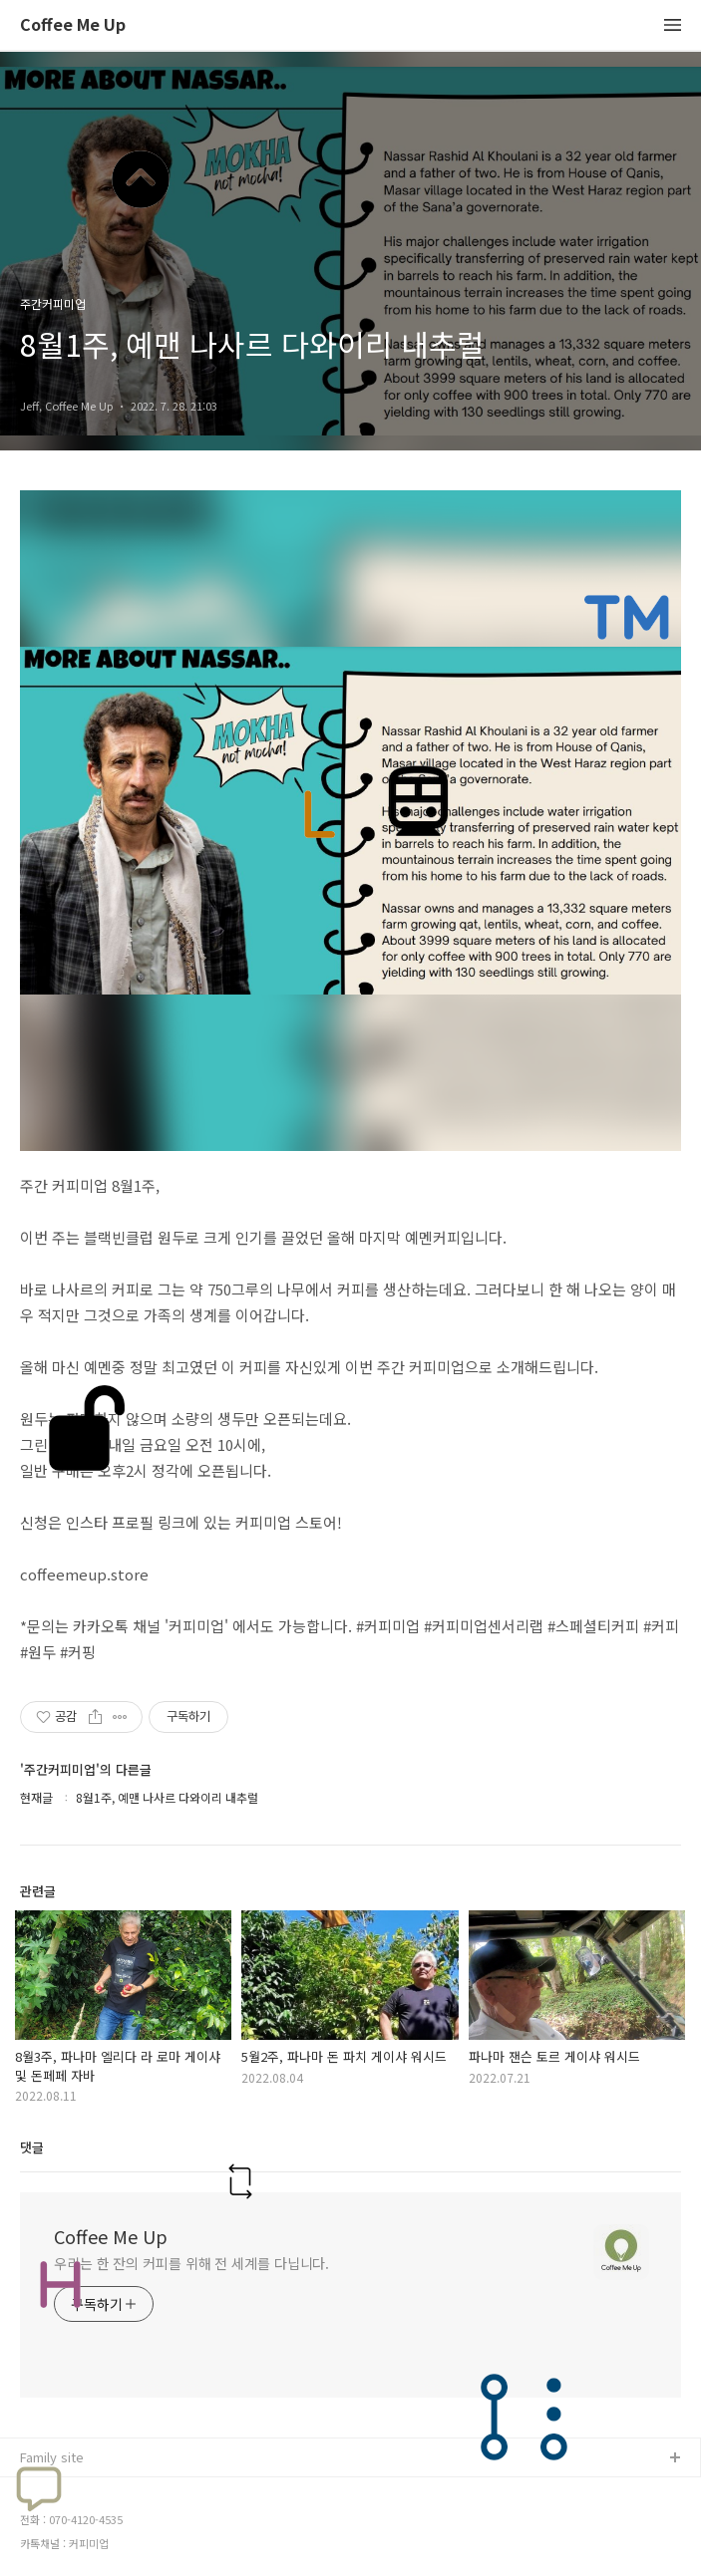 This screenshot has height=2576, width=701. I want to click on create a draft pull request, so click(524, 2417).